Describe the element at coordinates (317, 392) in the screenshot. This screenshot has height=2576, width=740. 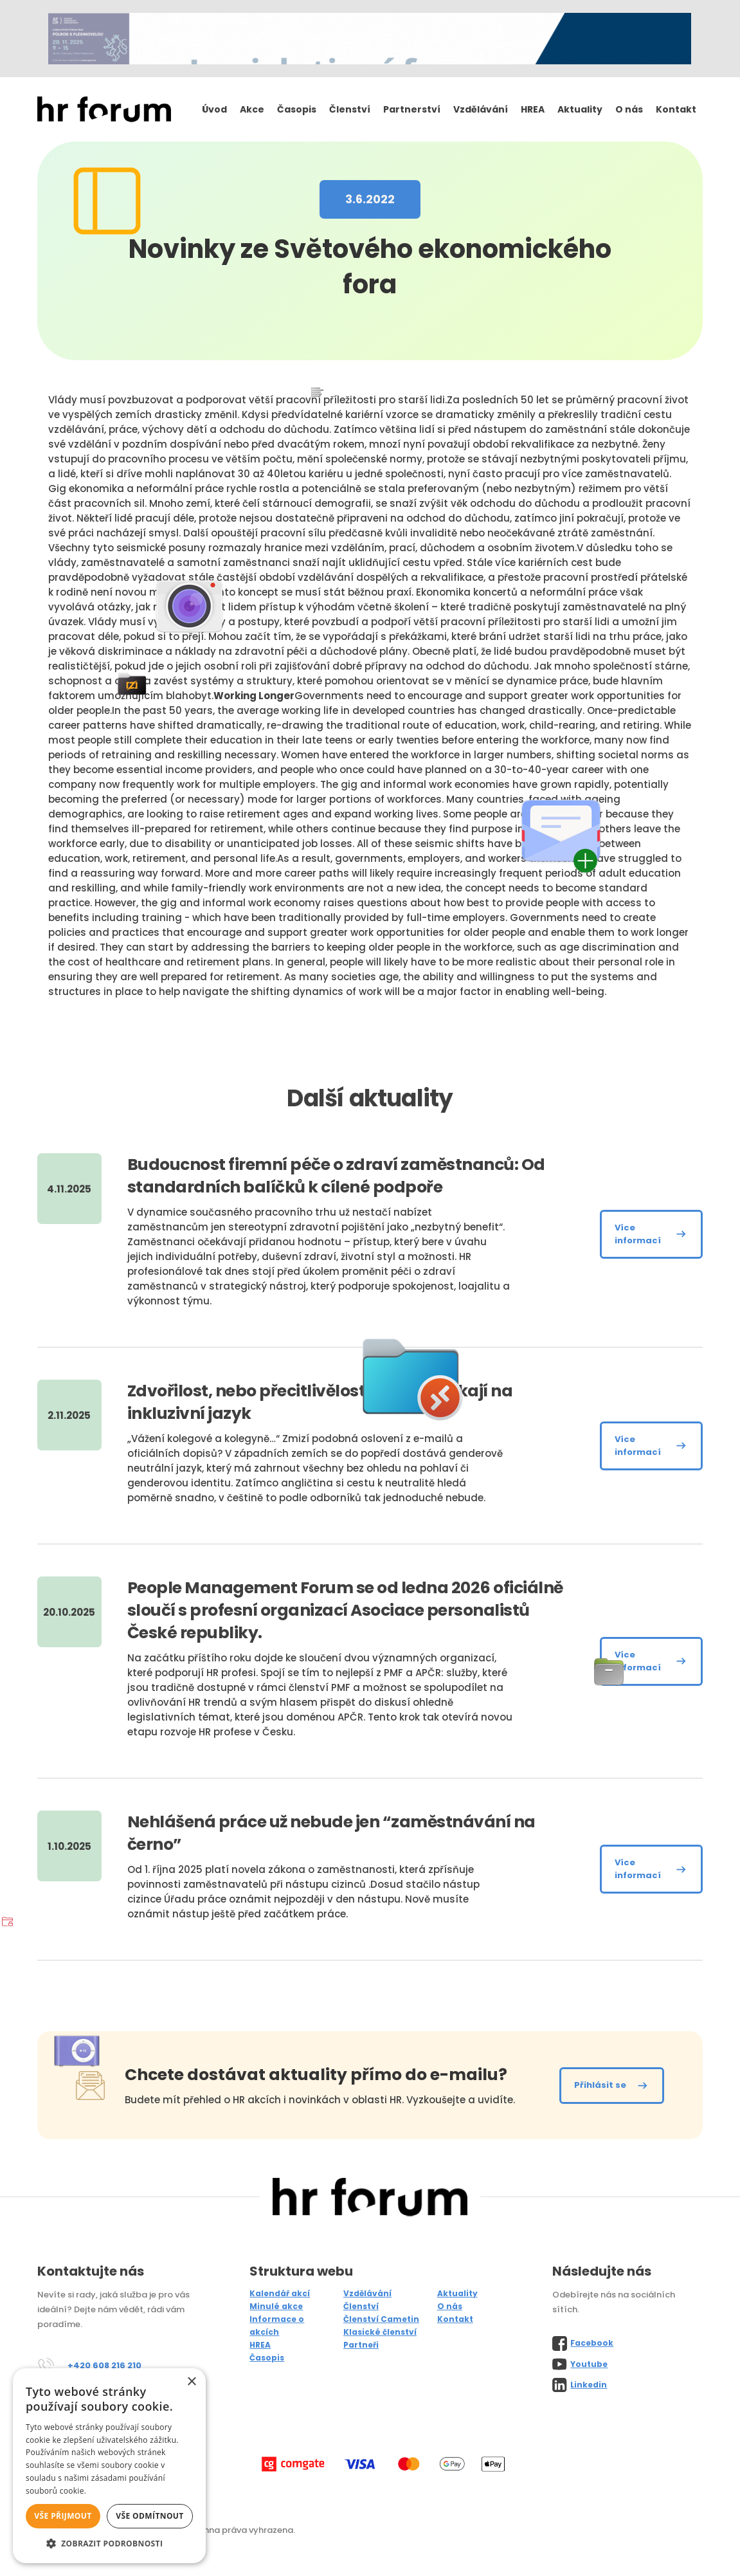
I see `align text to the left margin` at that location.